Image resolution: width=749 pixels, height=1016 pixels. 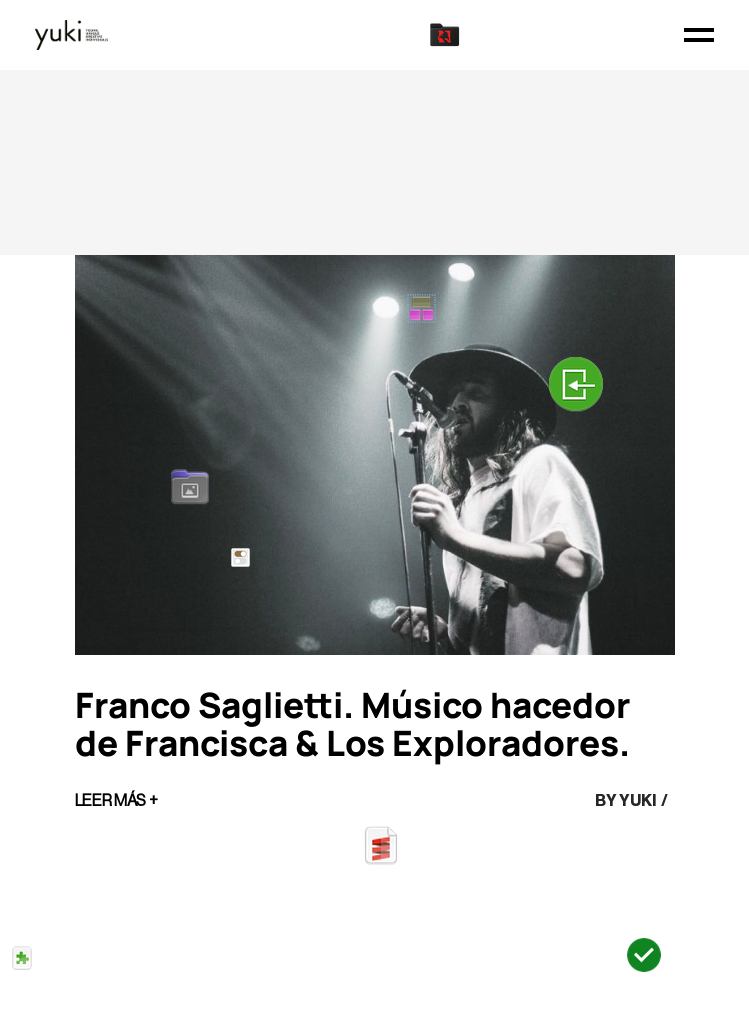 I want to click on open your pictures folder, so click(x=190, y=486).